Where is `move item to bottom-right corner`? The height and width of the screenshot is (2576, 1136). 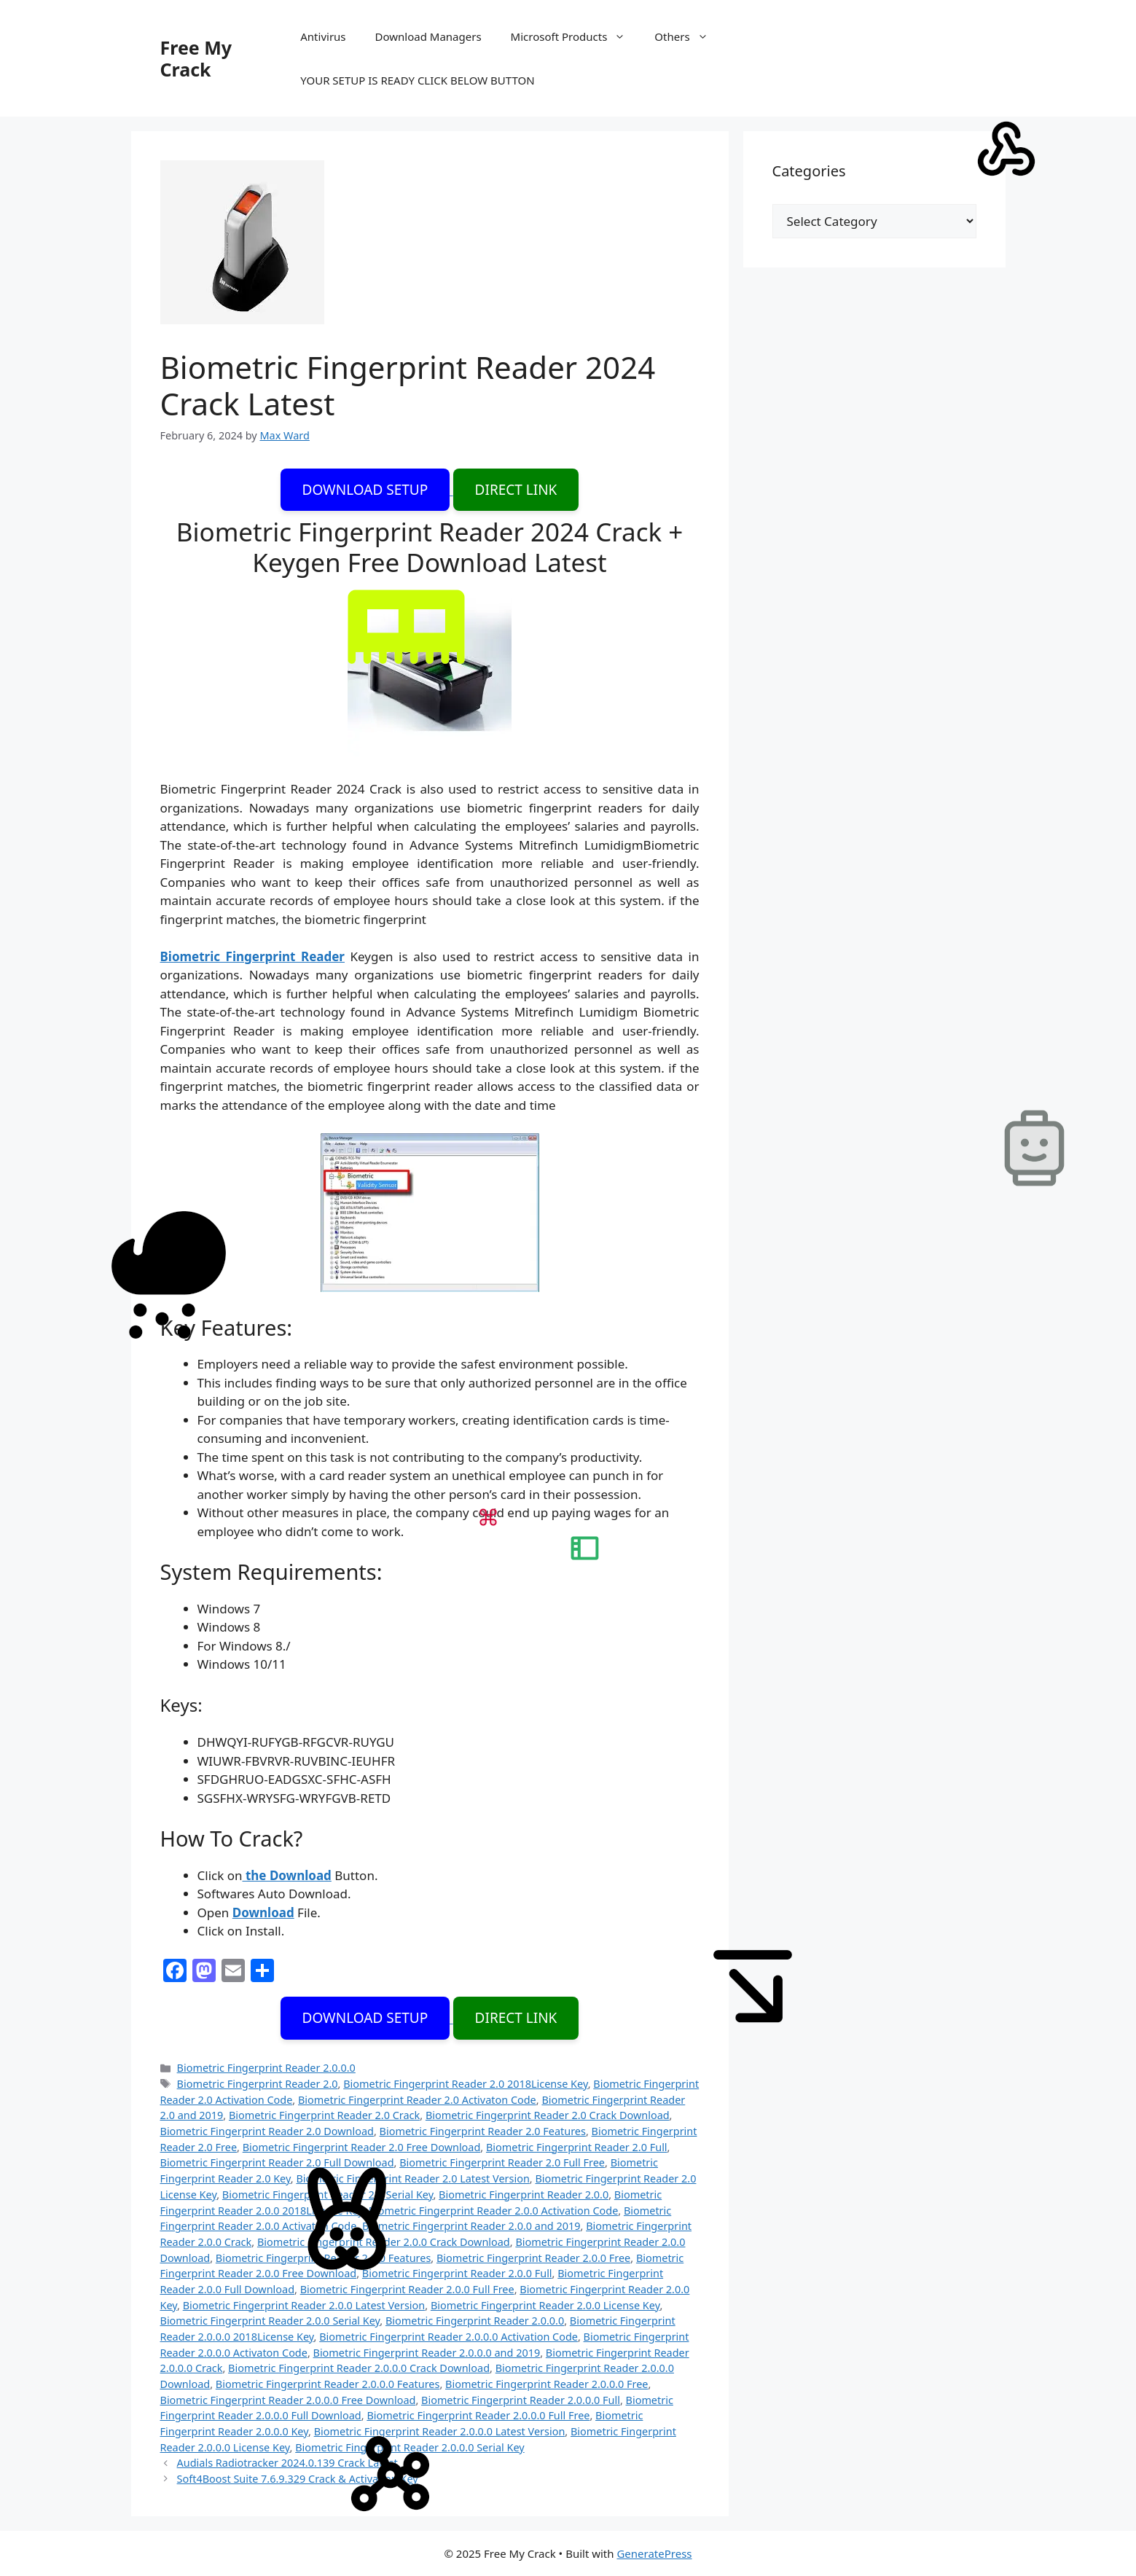
move item to bottom-right corner is located at coordinates (753, 1989).